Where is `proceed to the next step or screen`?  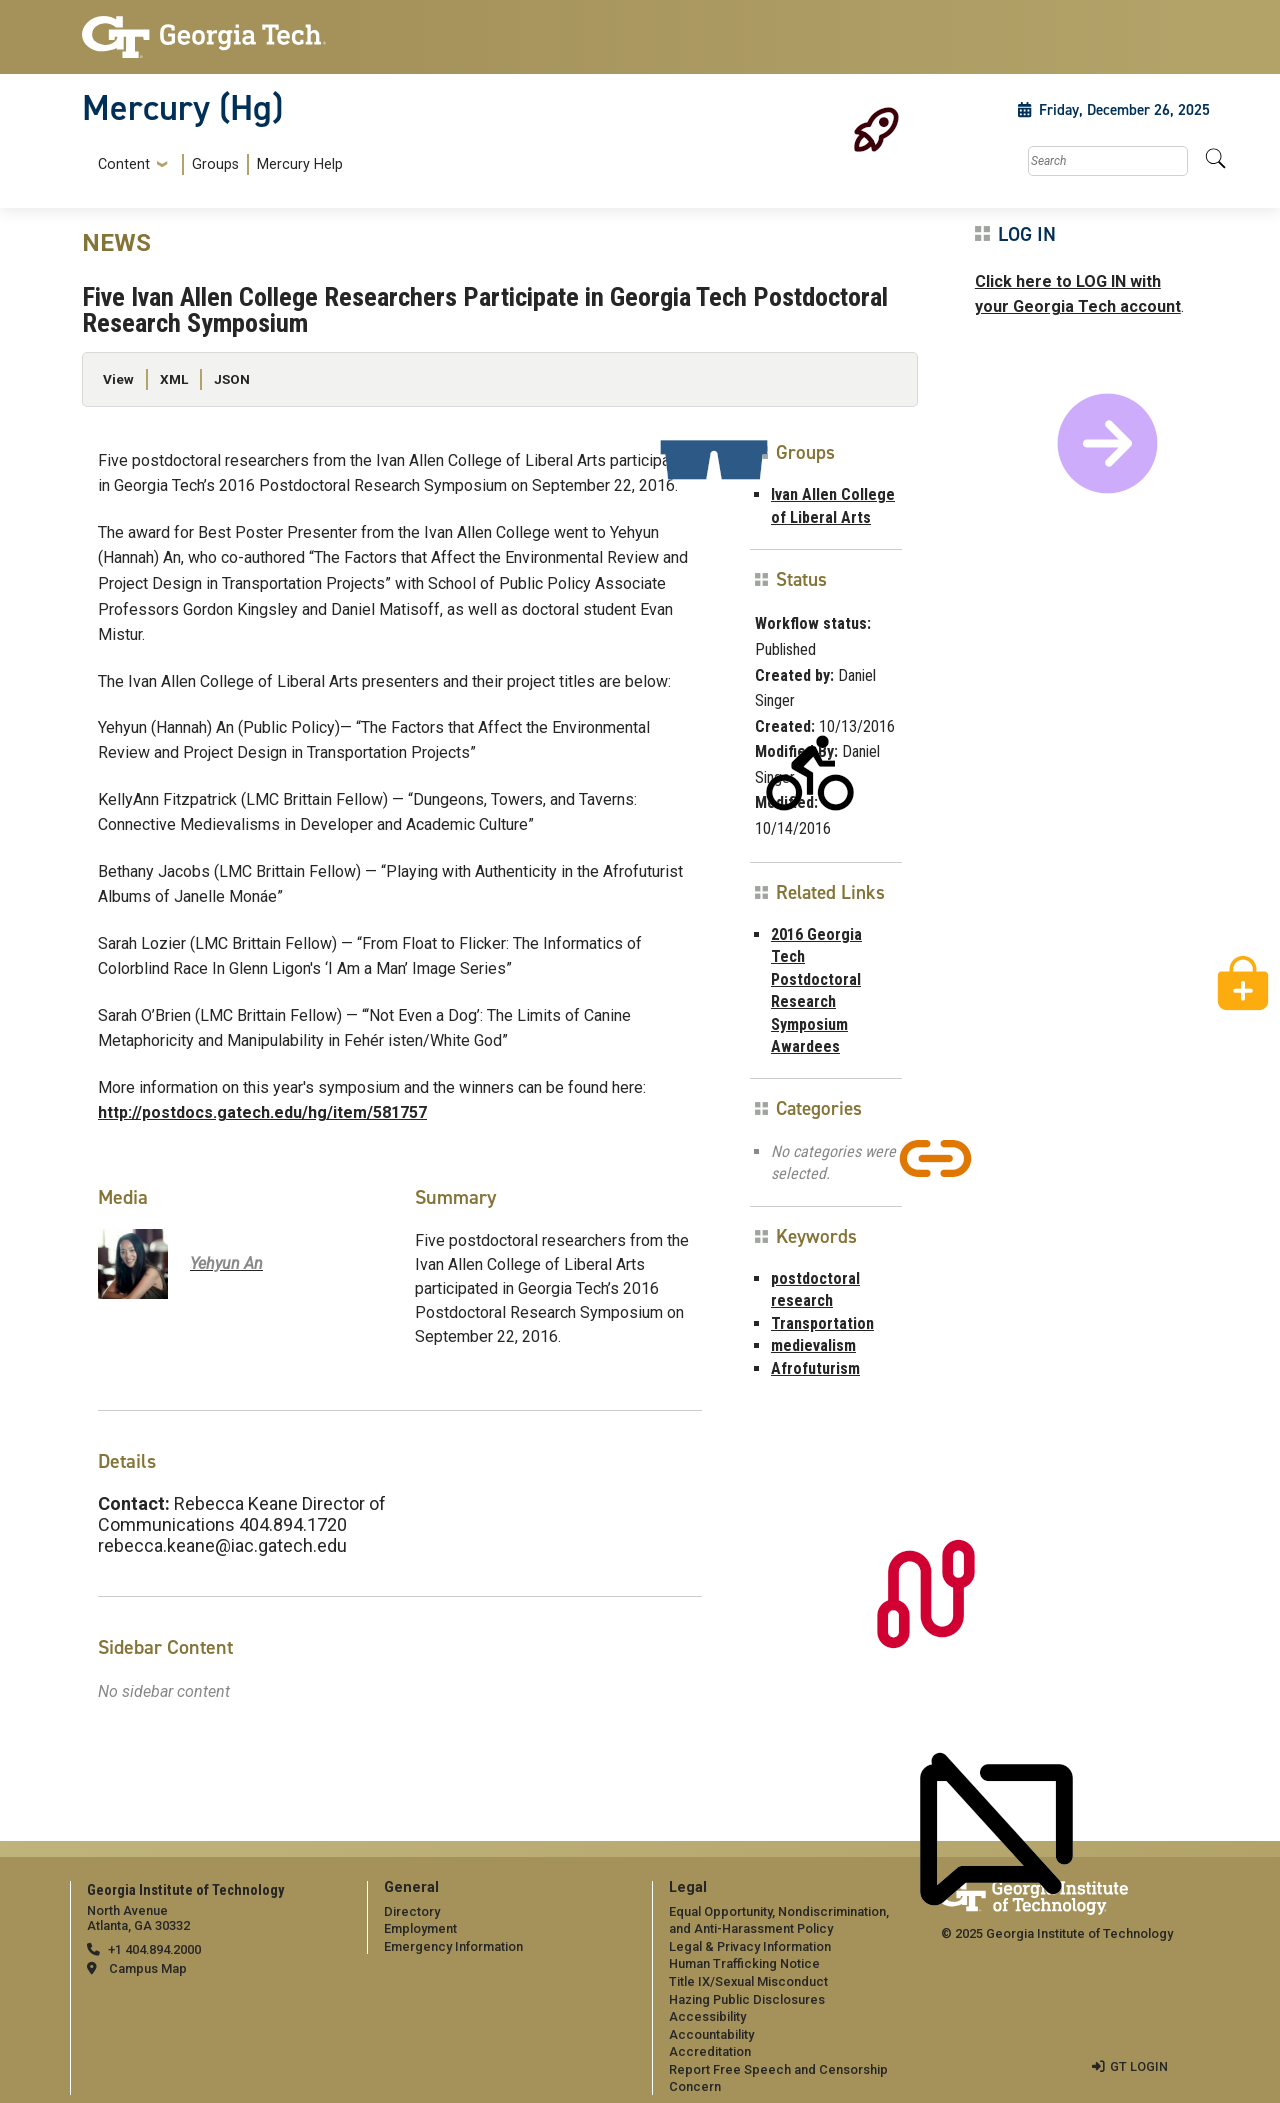 proceed to the next step or screen is located at coordinates (1107, 443).